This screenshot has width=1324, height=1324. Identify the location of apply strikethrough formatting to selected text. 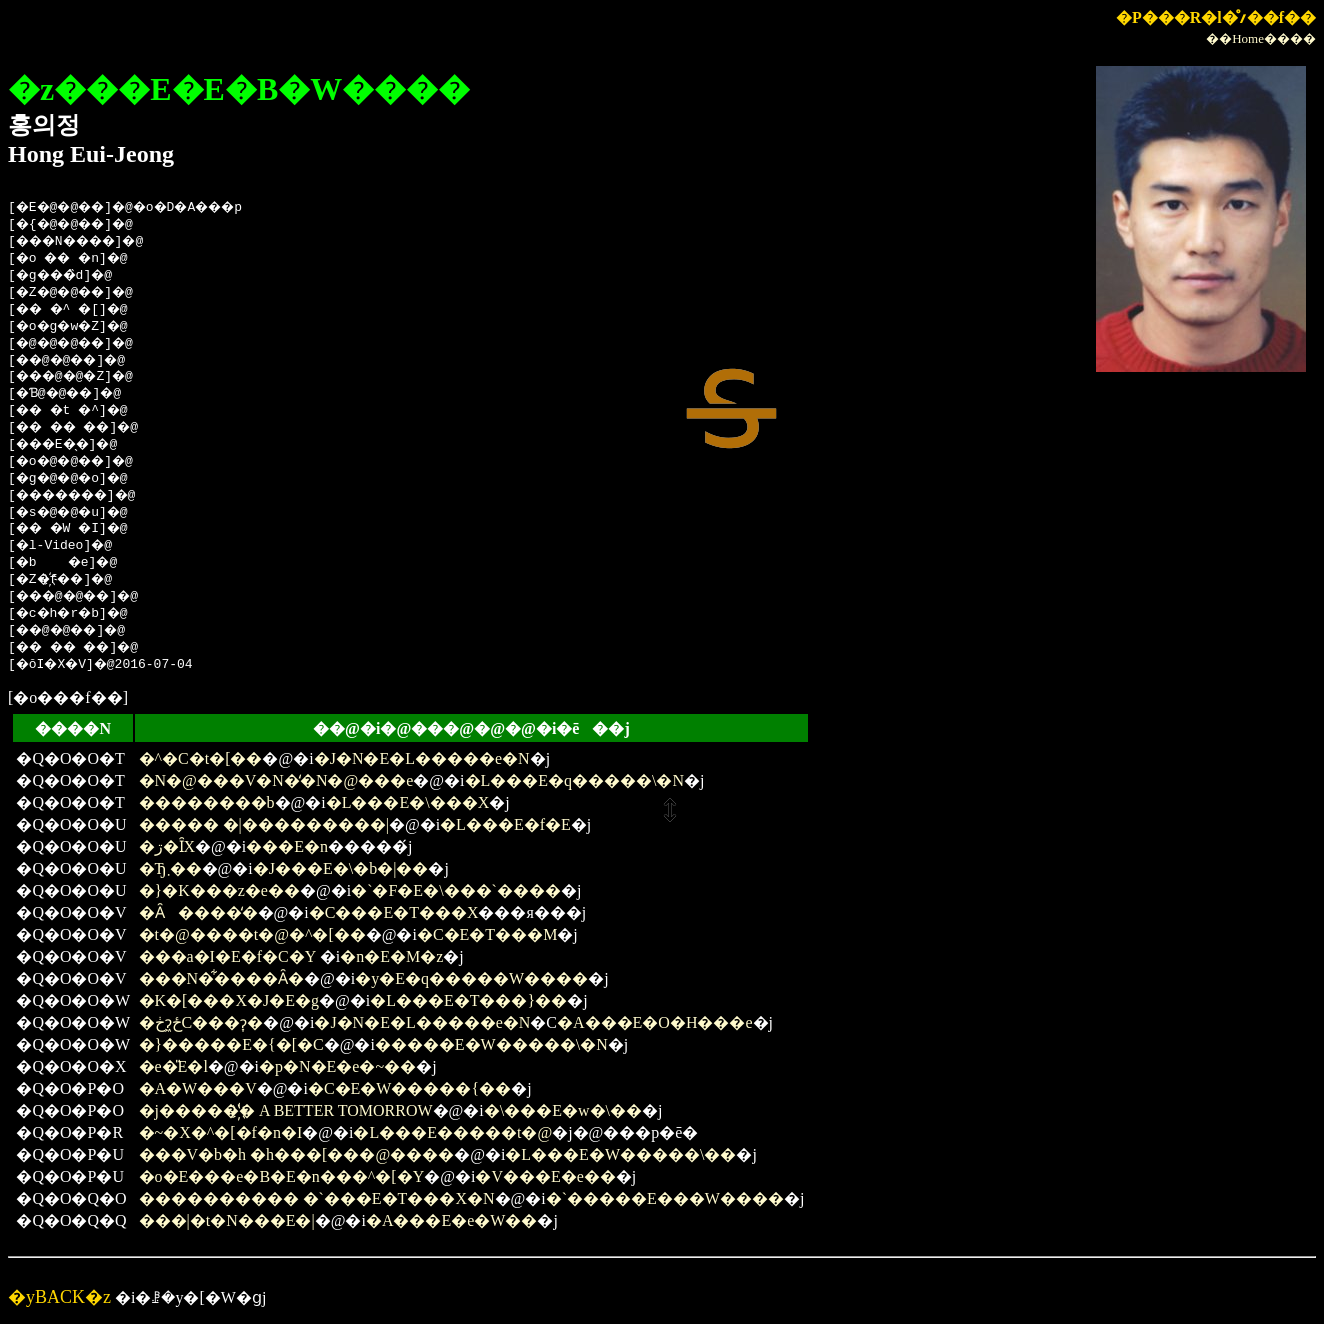
(731, 408).